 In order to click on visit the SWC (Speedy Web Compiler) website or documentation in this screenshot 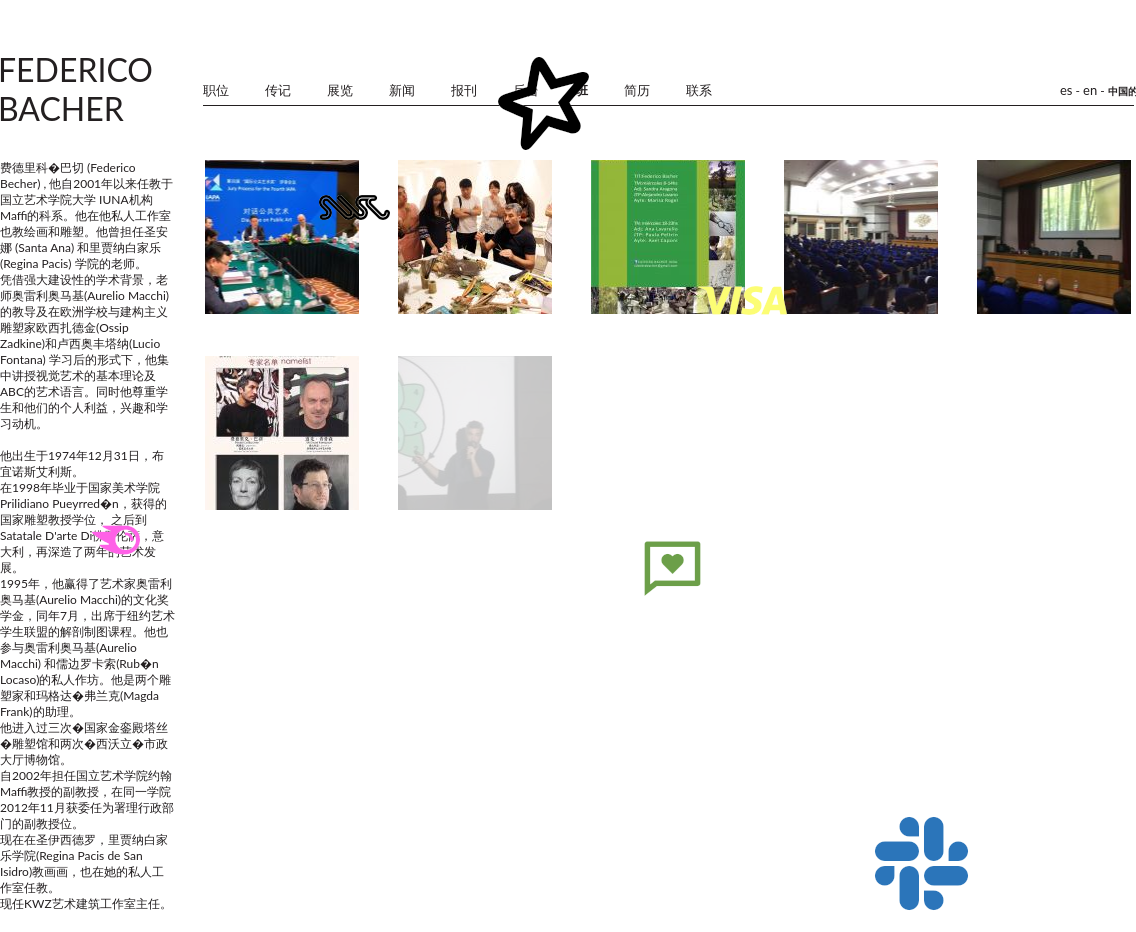, I will do `click(354, 207)`.